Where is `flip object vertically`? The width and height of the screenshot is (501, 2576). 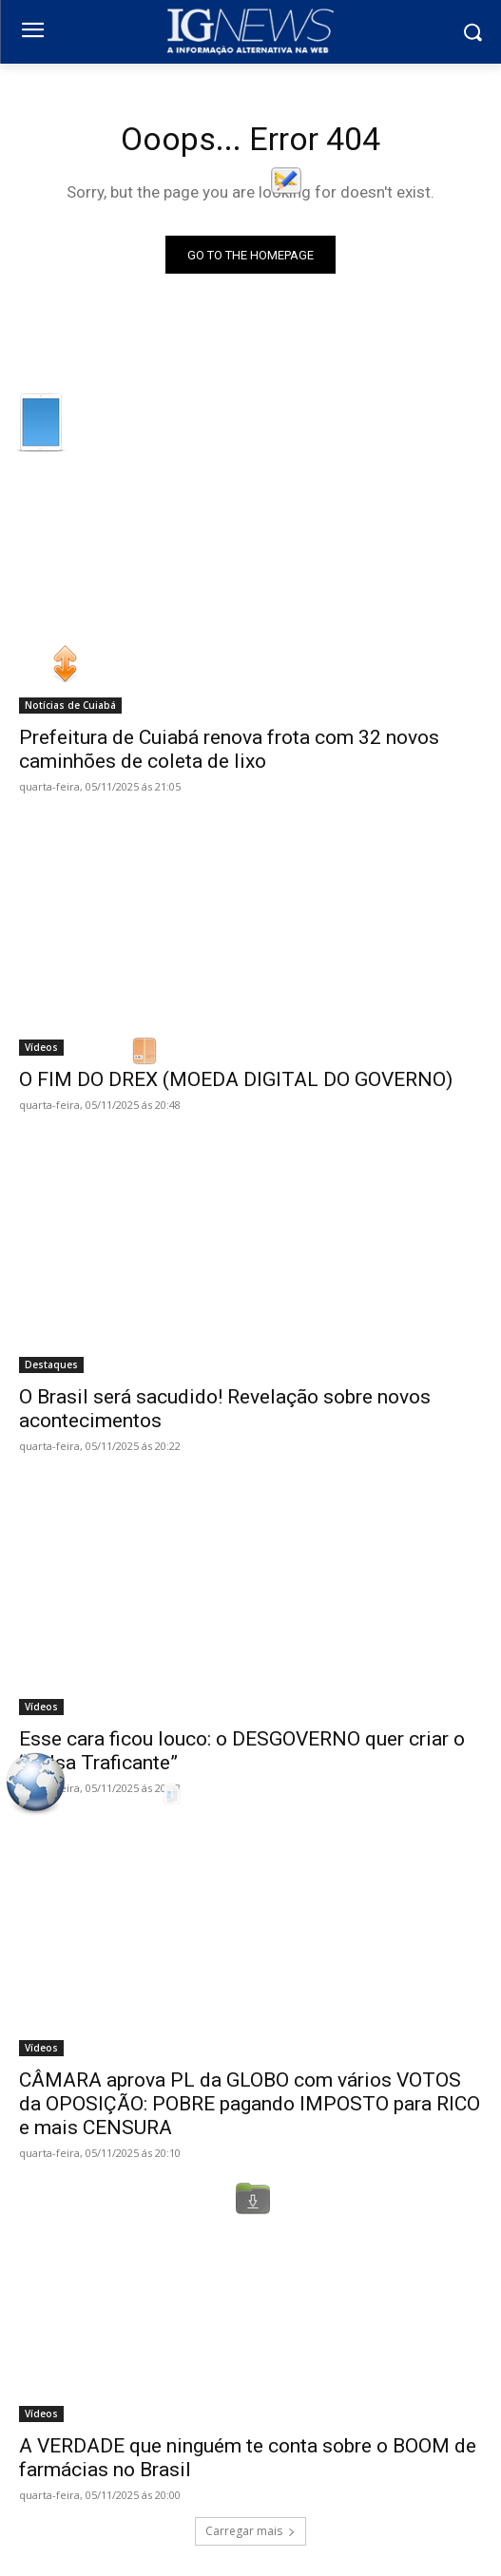 flip object vertically is located at coordinates (66, 665).